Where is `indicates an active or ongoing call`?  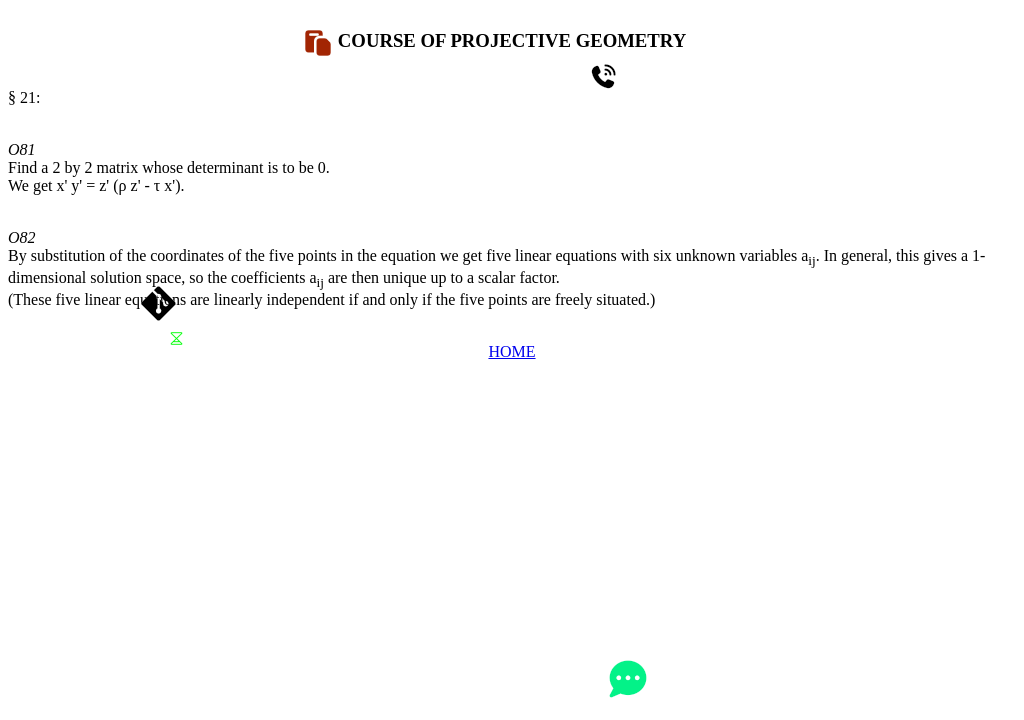
indicates an active or ongoing call is located at coordinates (603, 77).